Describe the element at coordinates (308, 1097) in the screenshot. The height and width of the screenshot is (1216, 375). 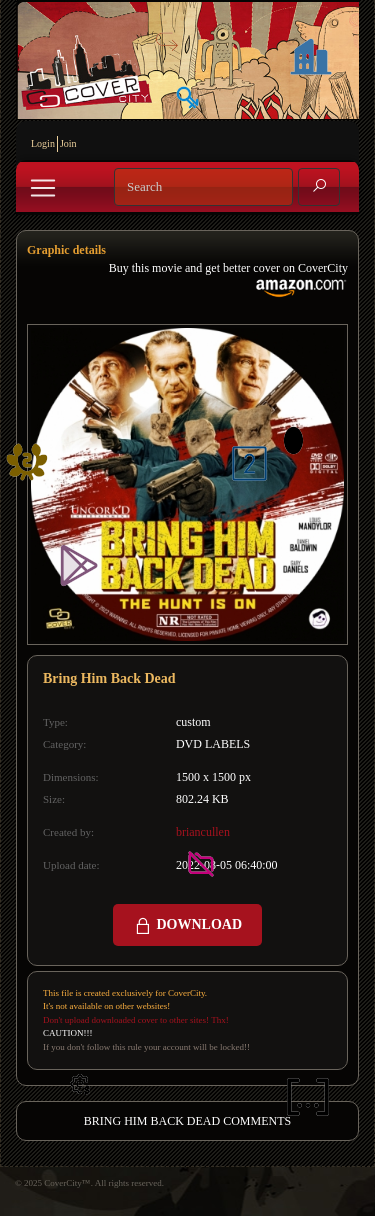
I see `contains or groups related content` at that location.